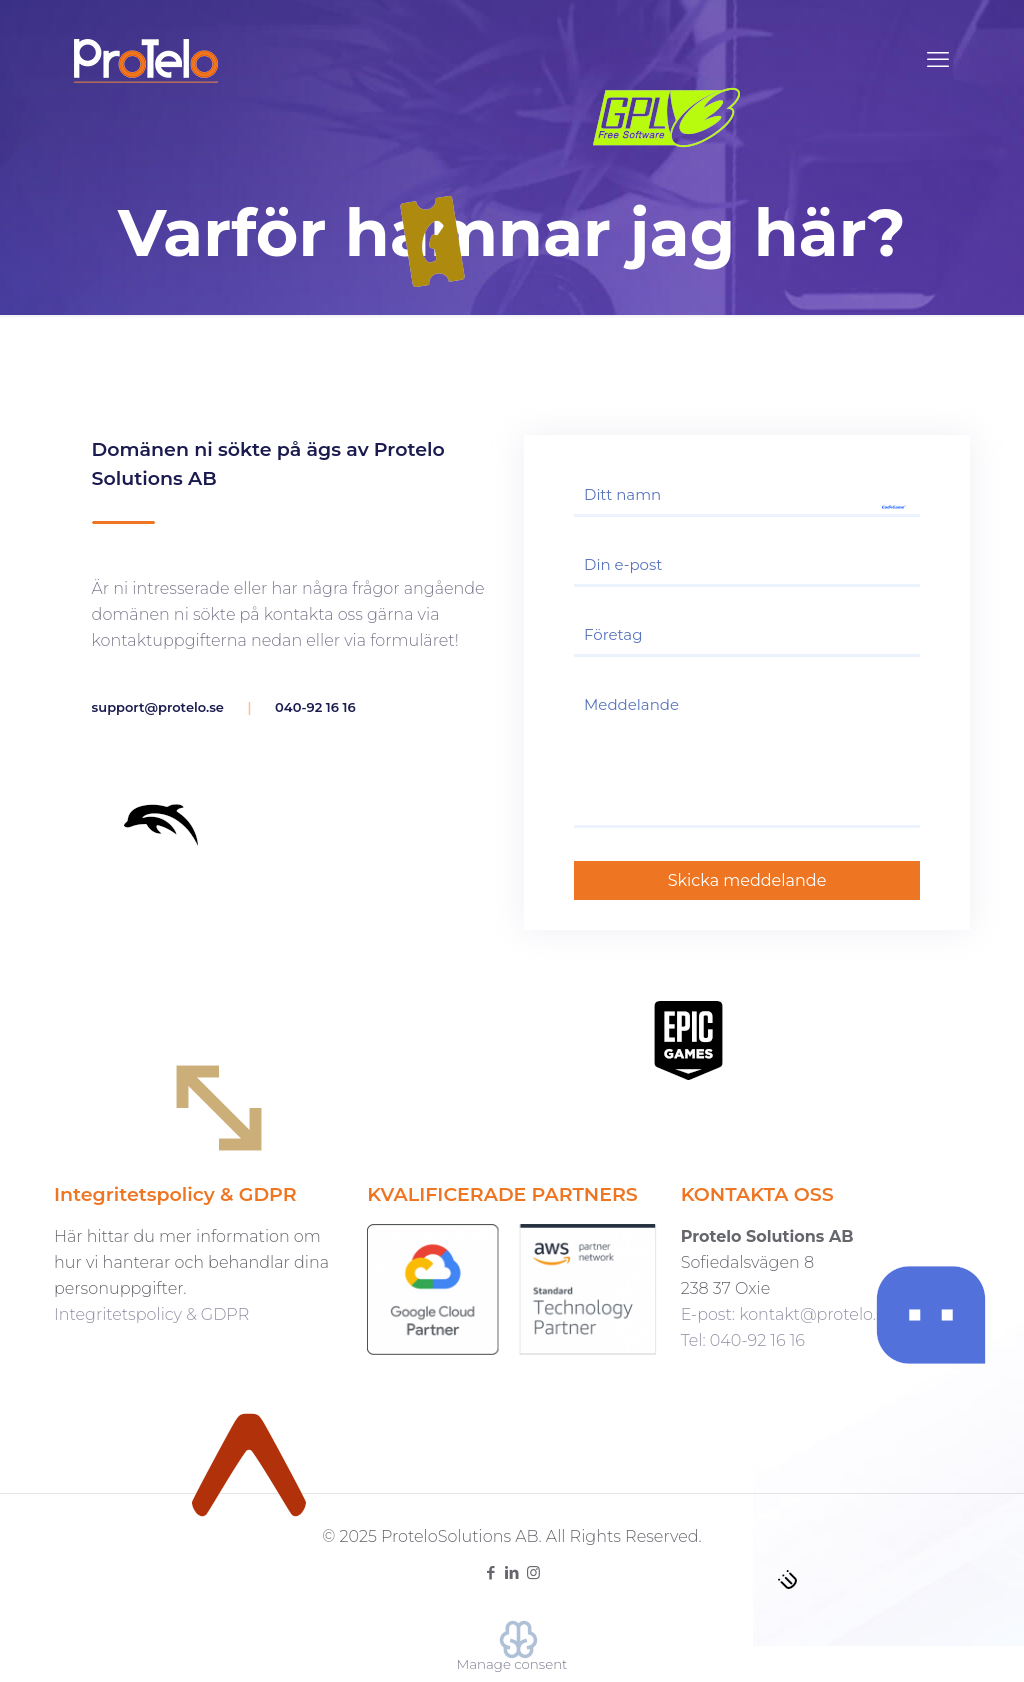 The image size is (1024, 1682). Describe the element at coordinates (249, 1465) in the screenshot. I see `expo development platform logo` at that location.